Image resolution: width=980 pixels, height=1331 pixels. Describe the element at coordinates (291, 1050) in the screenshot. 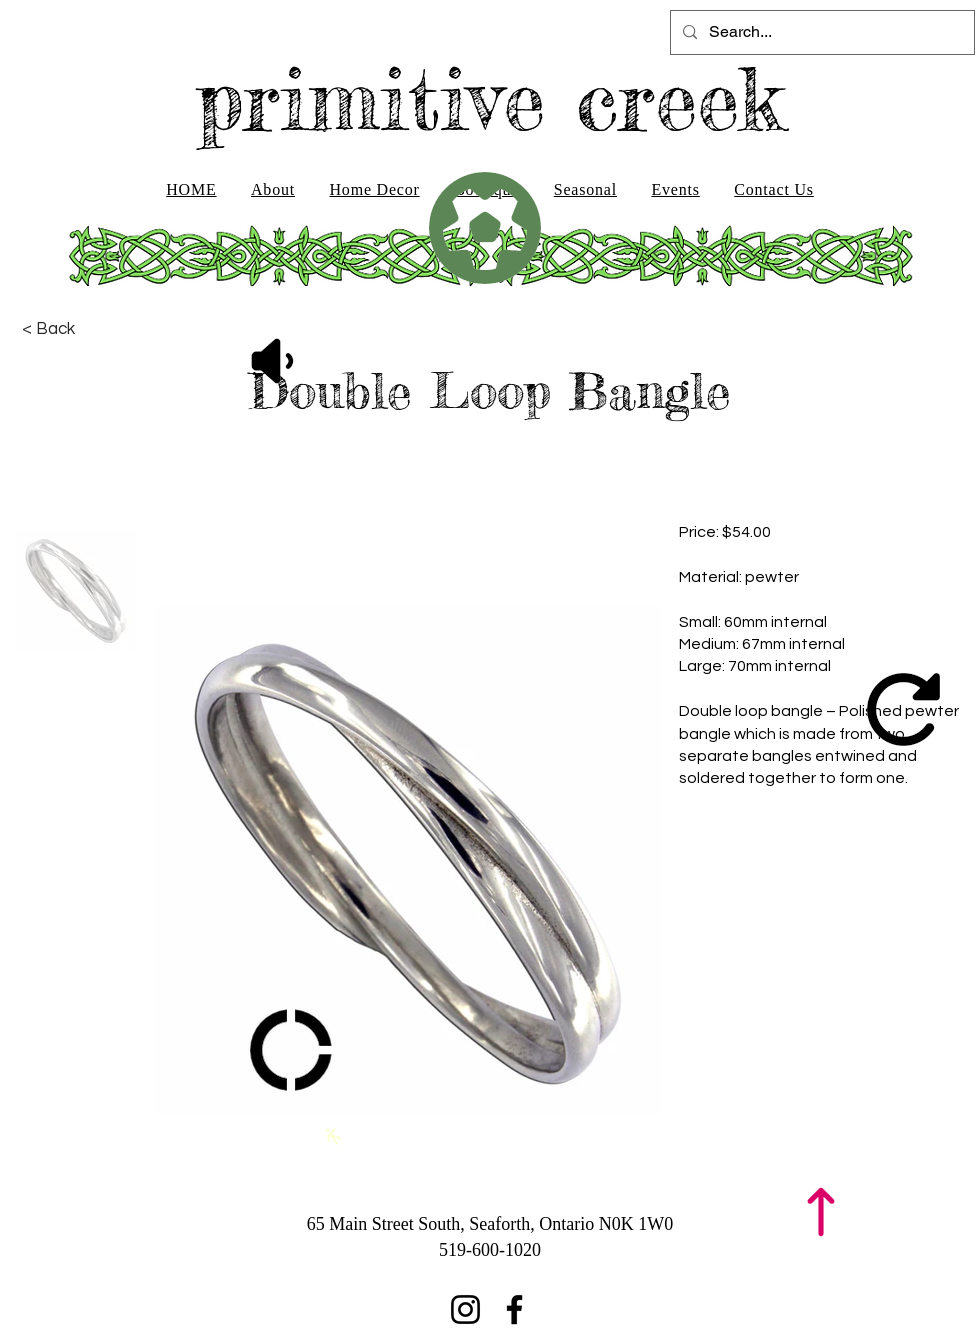

I see `view progress or completion status` at that location.